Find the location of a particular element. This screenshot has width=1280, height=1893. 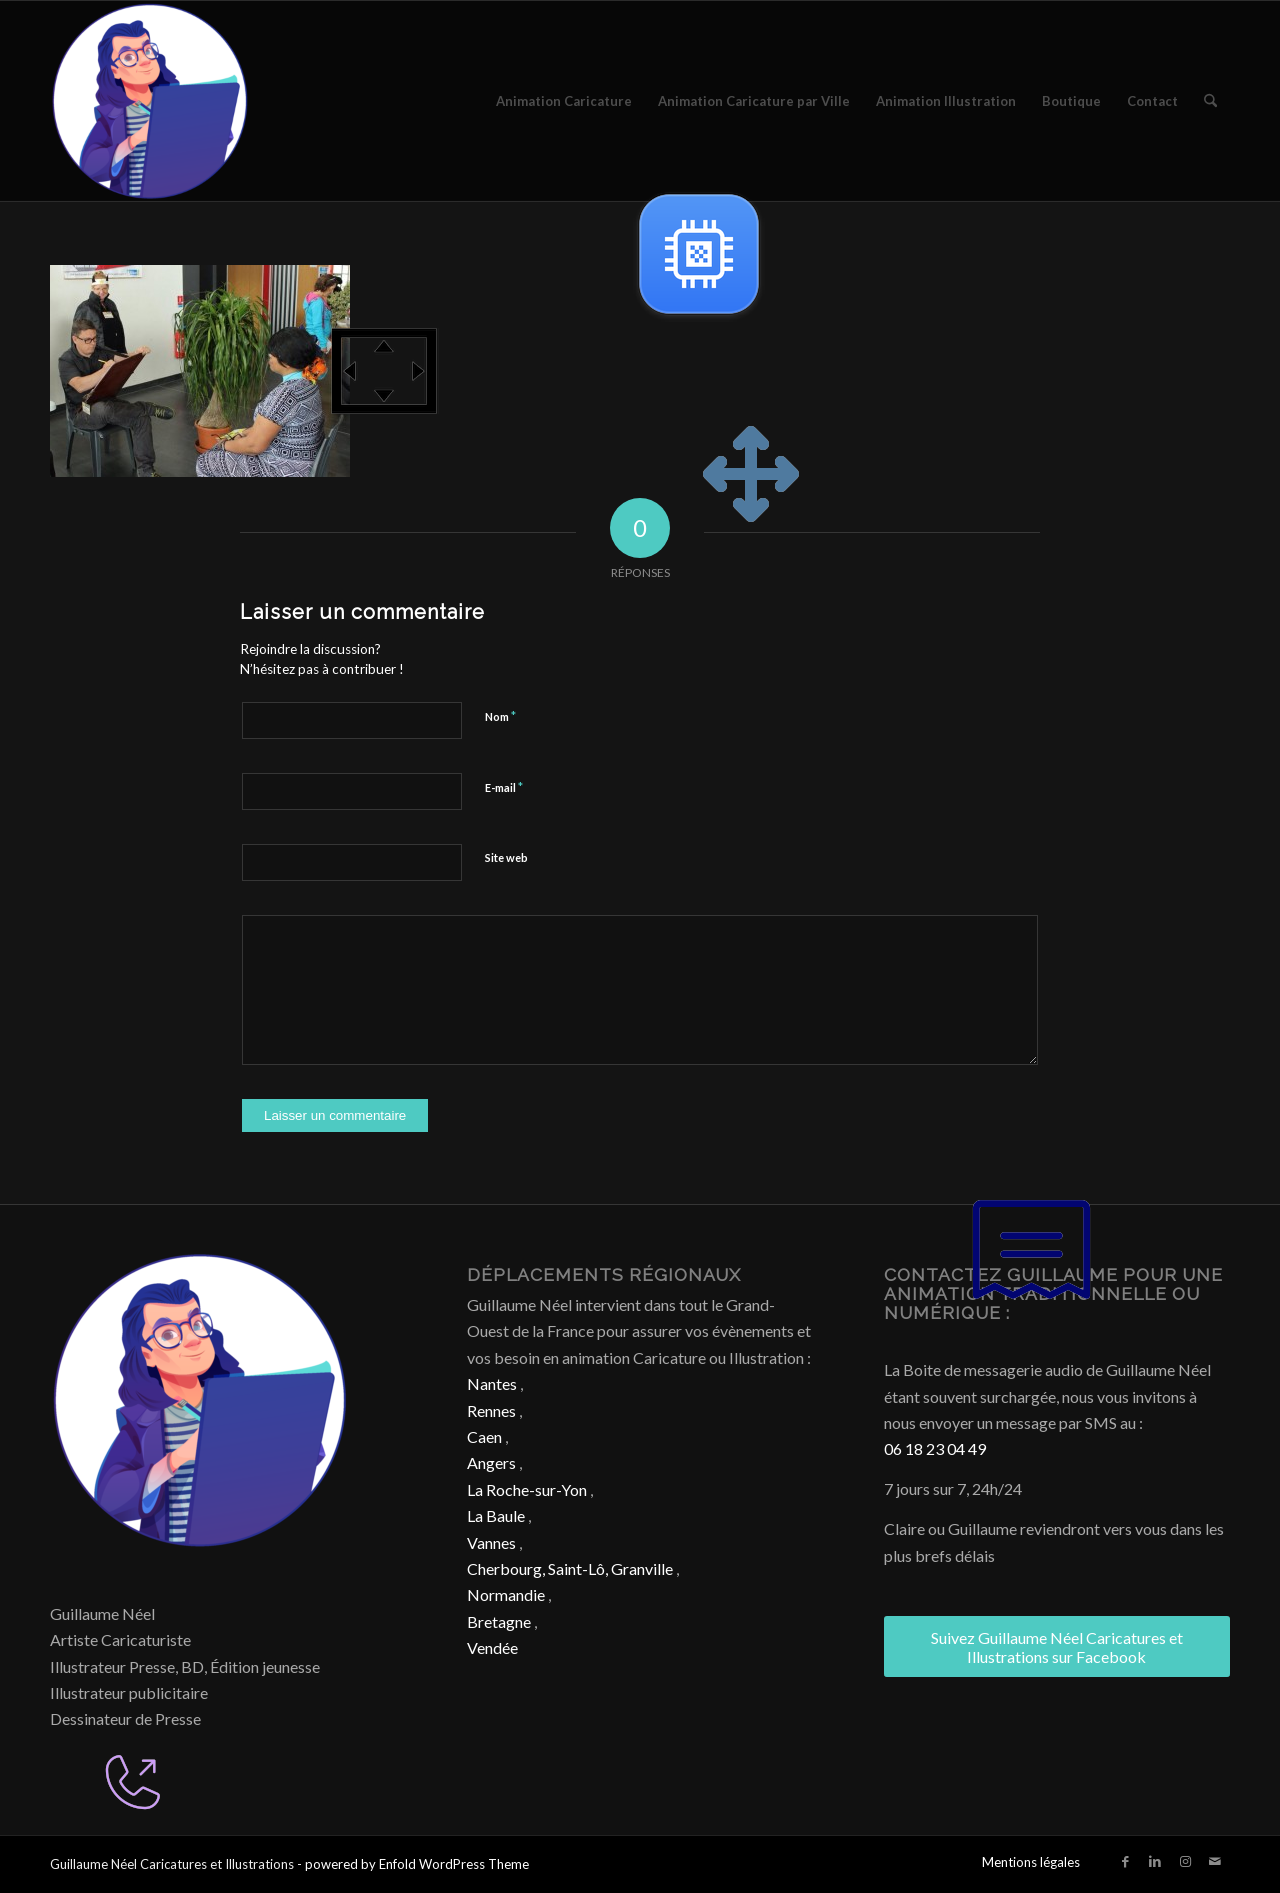

browse electronics or hardware apps is located at coordinates (699, 254).